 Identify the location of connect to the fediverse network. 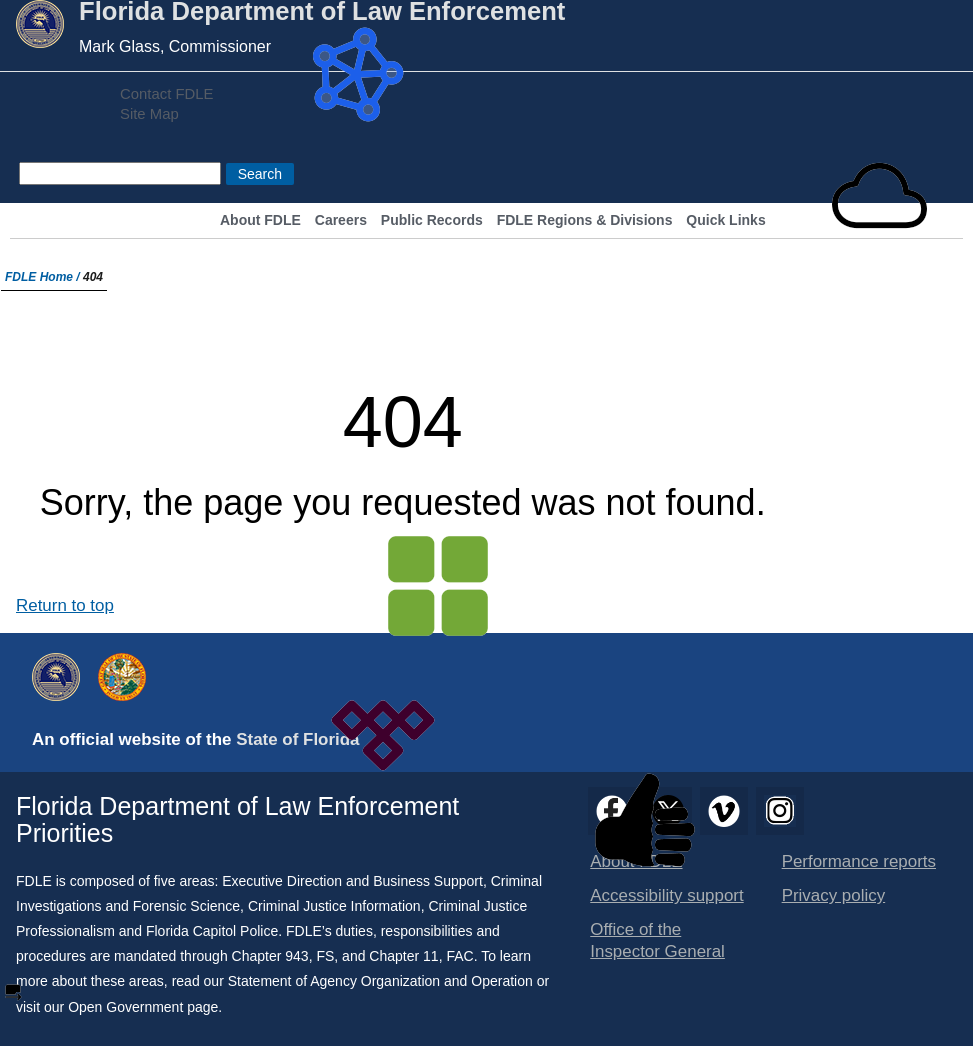
(356, 74).